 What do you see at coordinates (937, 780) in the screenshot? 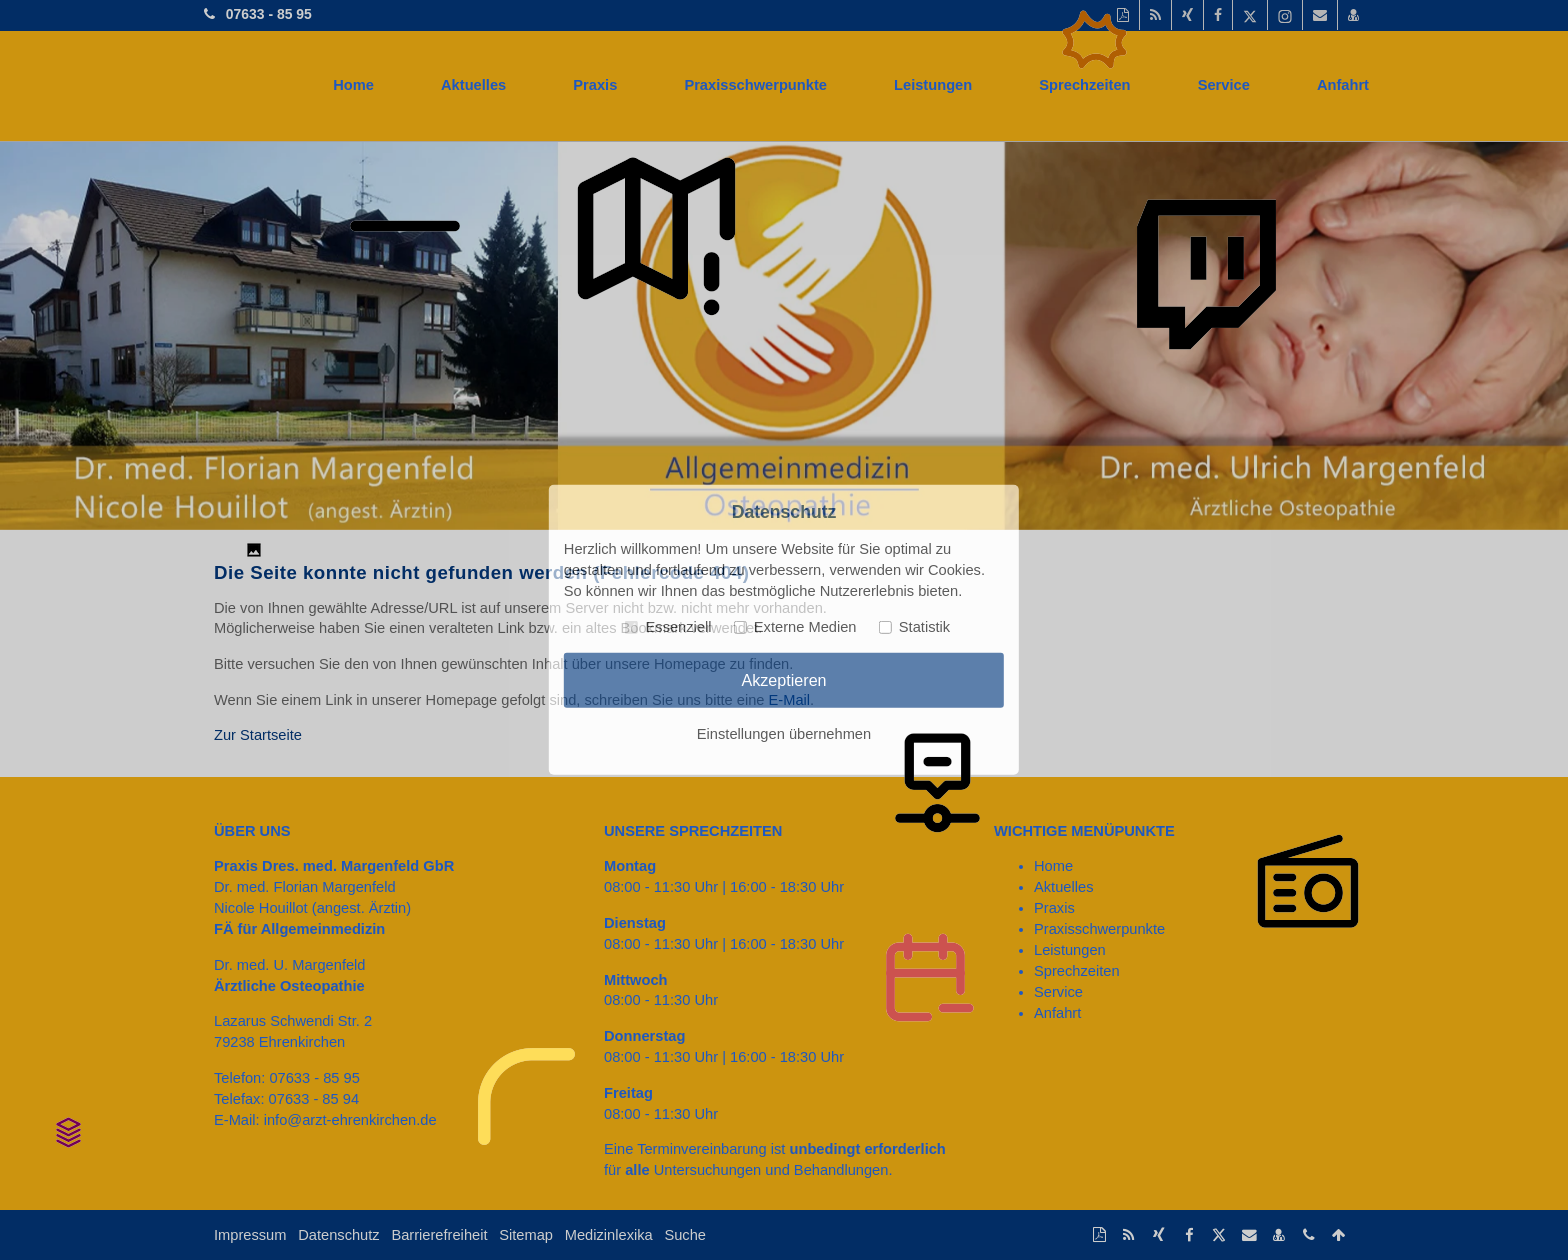
I see `remove an event from the timeline` at bounding box center [937, 780].